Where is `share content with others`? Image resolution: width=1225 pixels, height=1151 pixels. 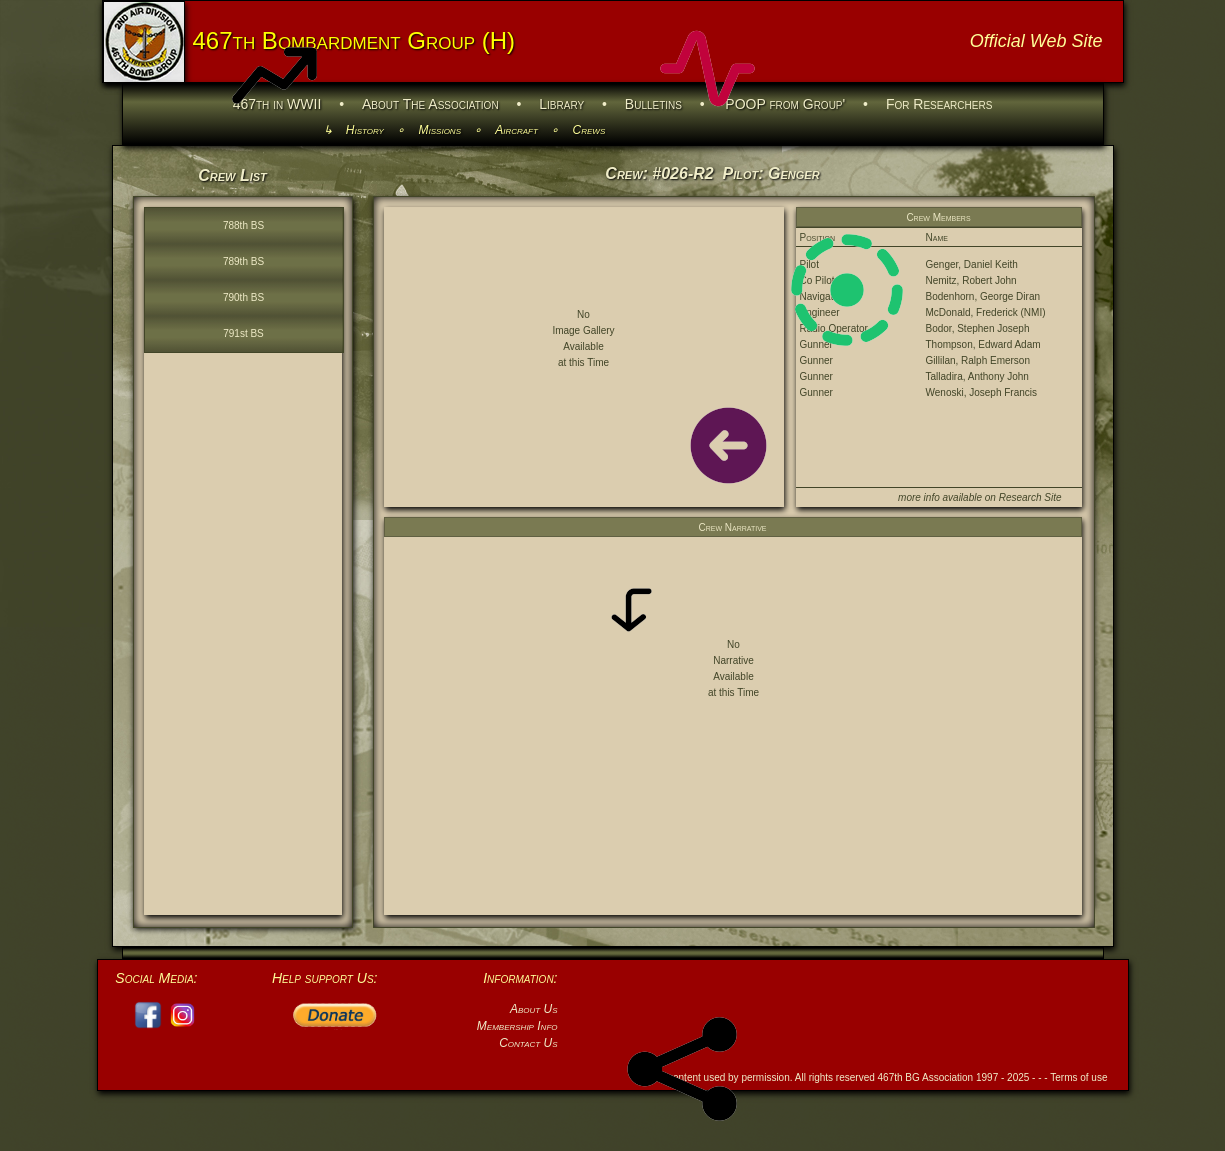
share content with others is located at coordinates (685, 1069).